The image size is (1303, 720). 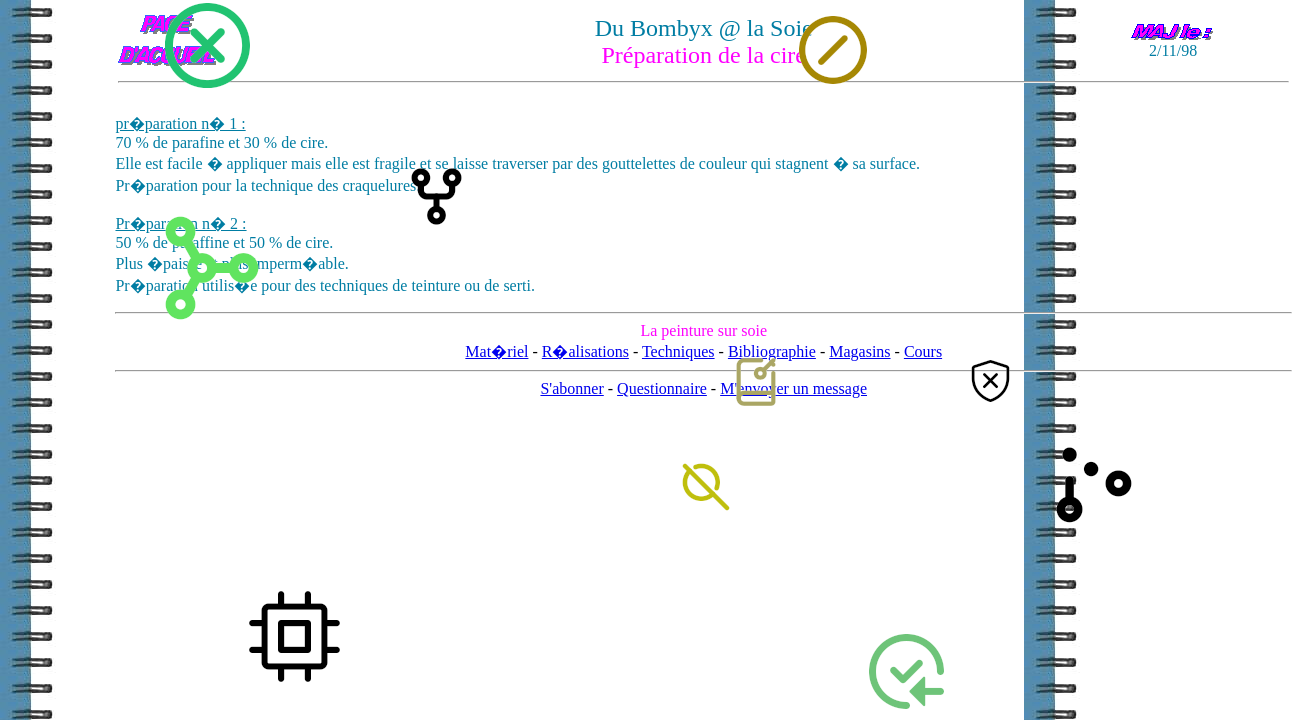 What do you see at coordinates (706, 487) in the screenshot?
I see `search functionality is disabled` at bounding box center [706, 487].